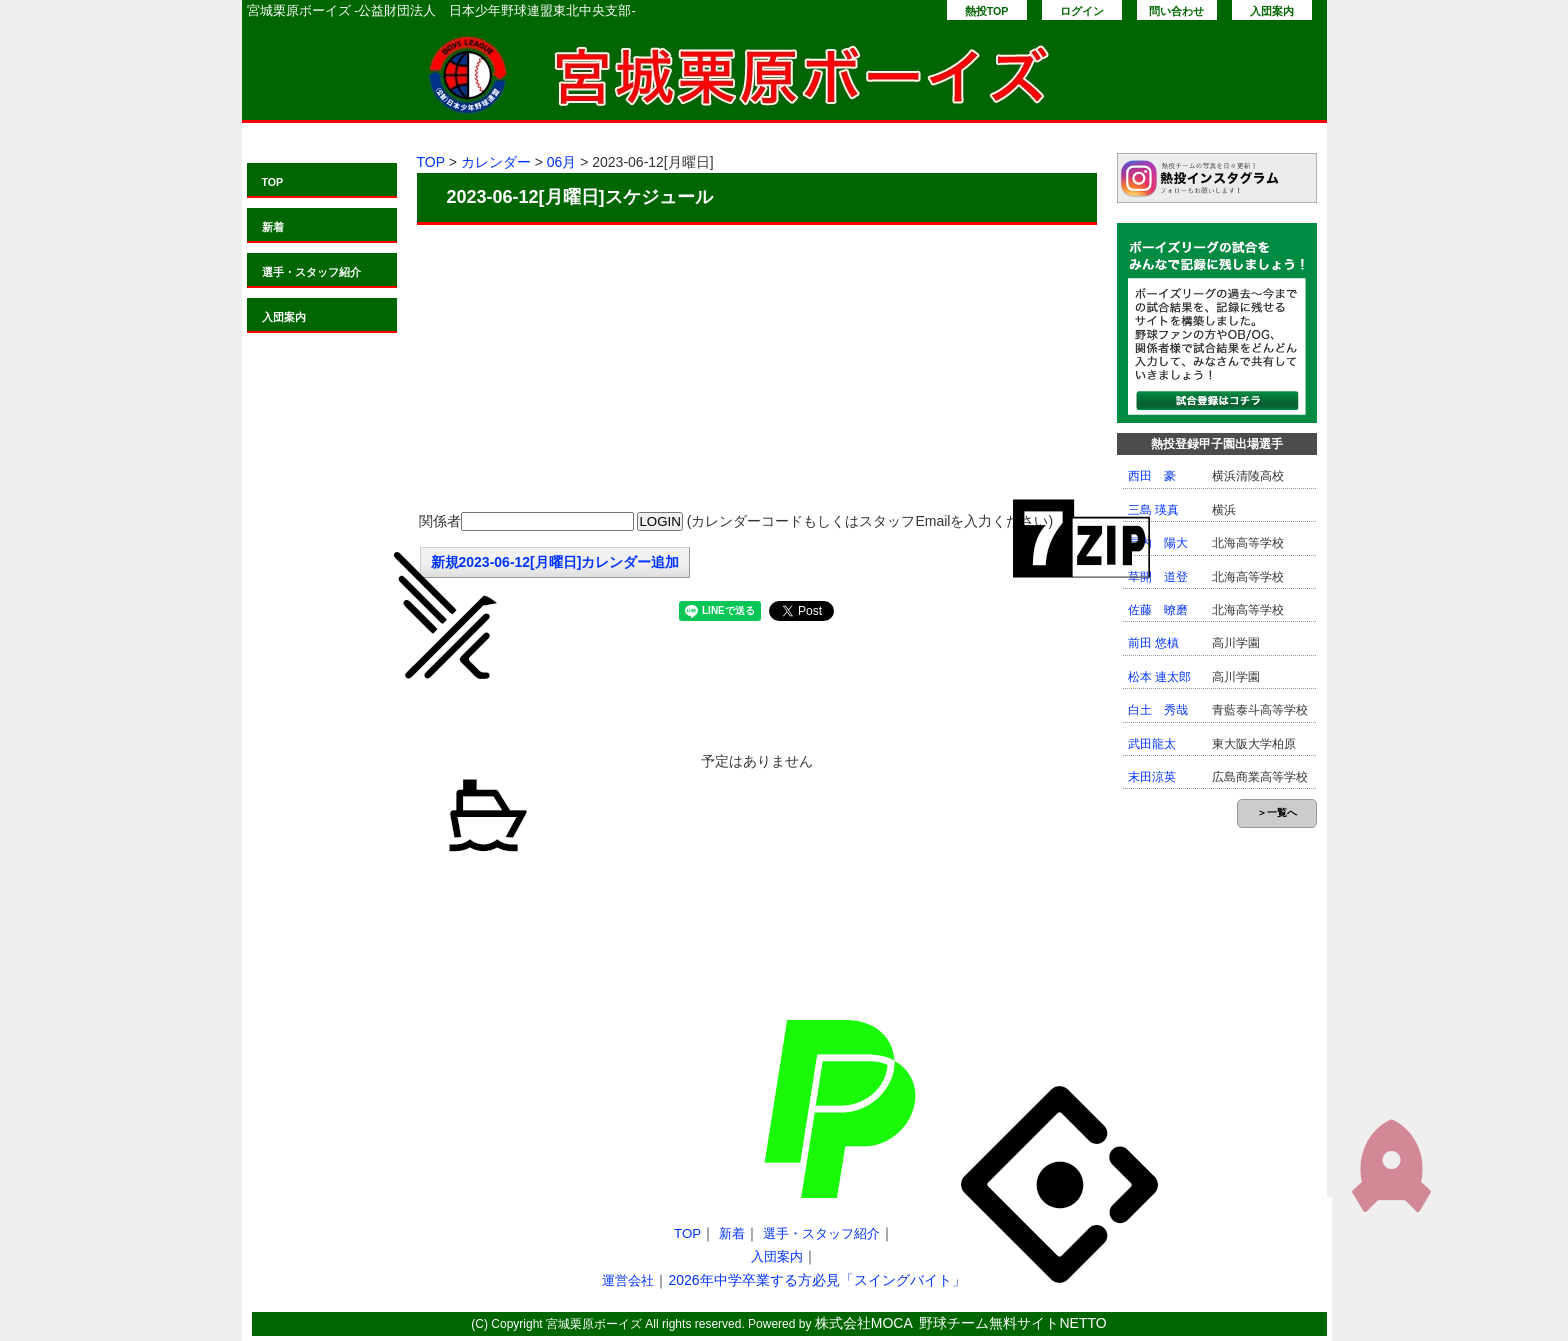 The image size is (1568, 1341). Describe the element at coordinates (445, 615) in the screenshot. I see `Falco open-source security tool logo` at that location.